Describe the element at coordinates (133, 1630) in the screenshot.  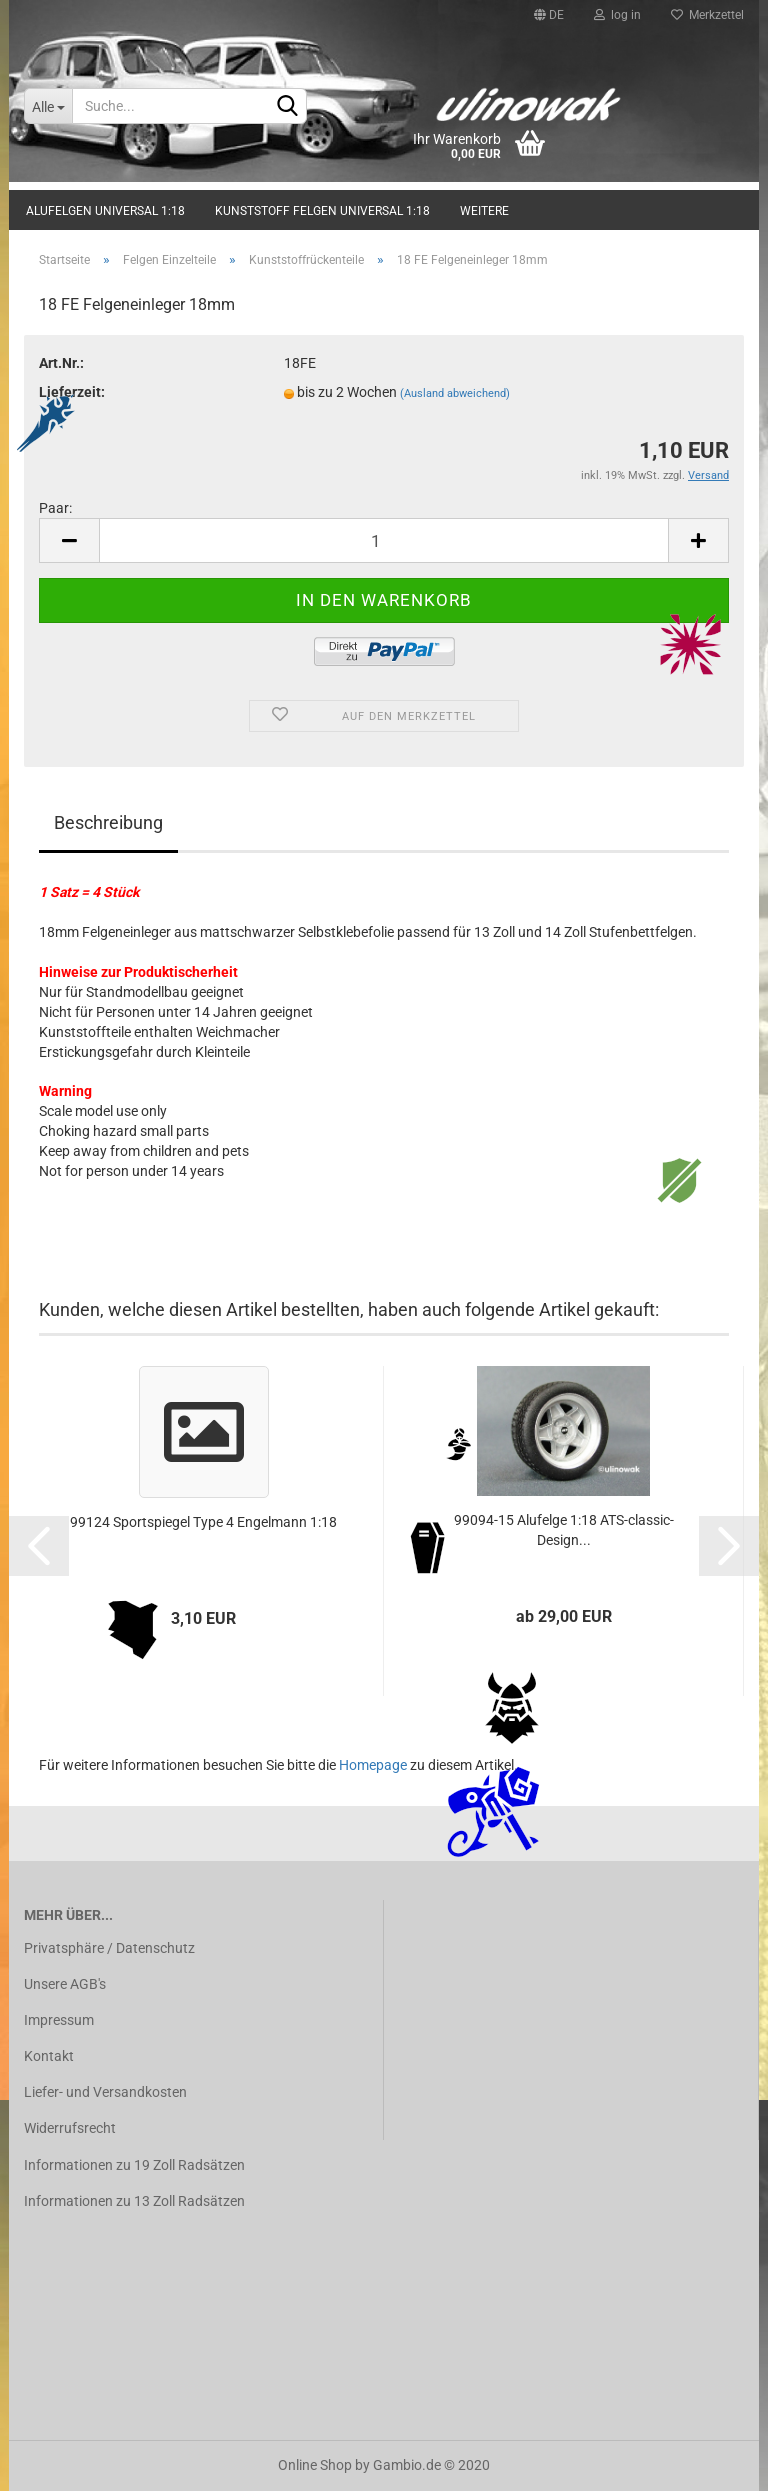
I see `select Kenya as your country or region` at that location.